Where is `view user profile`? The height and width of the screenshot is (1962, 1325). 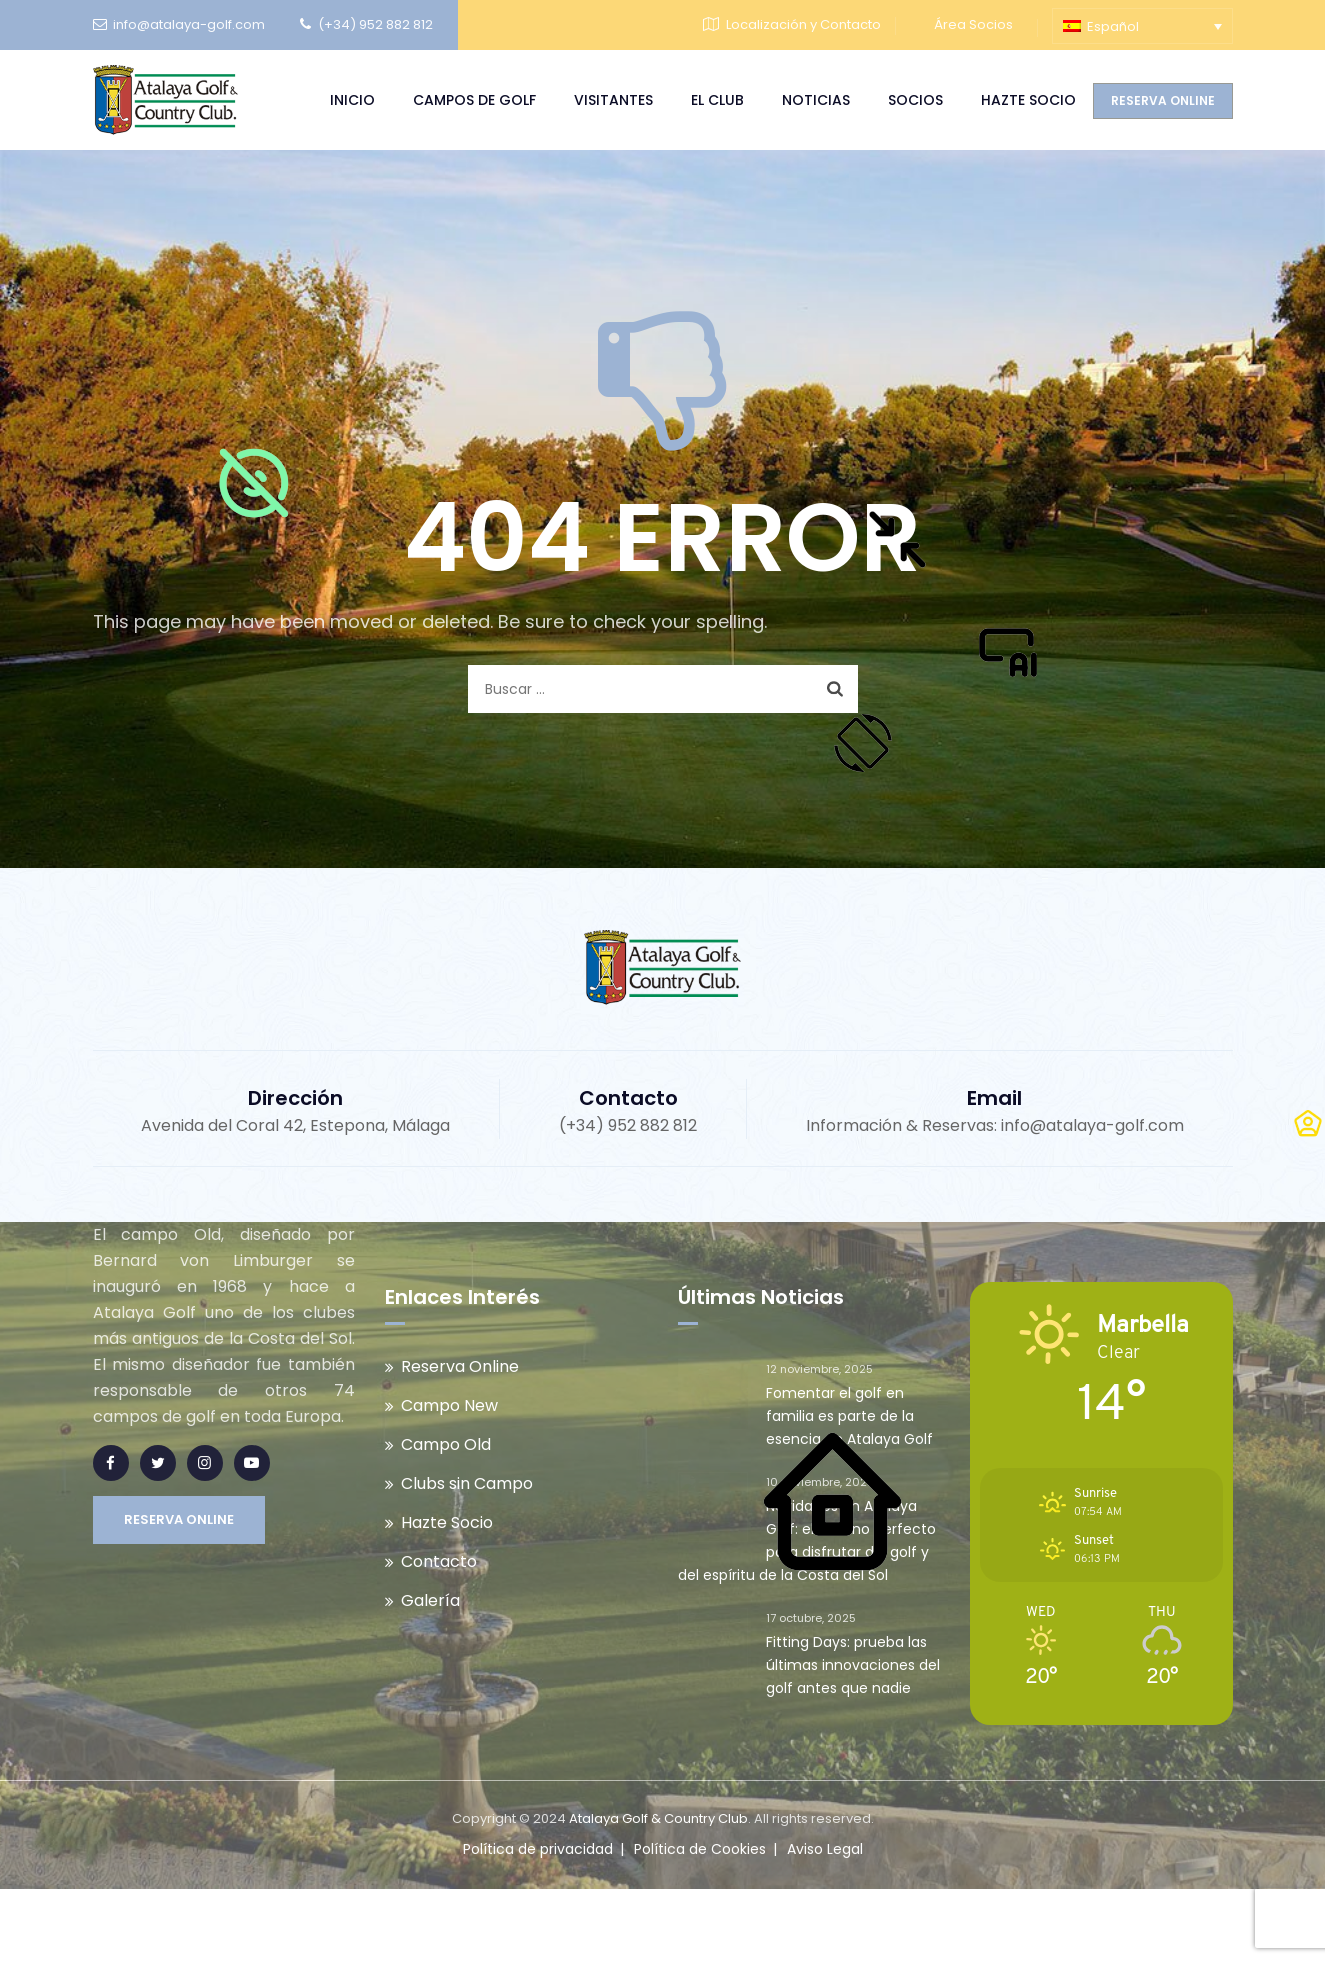 view user profile is located at coordinates (1308, 1124).